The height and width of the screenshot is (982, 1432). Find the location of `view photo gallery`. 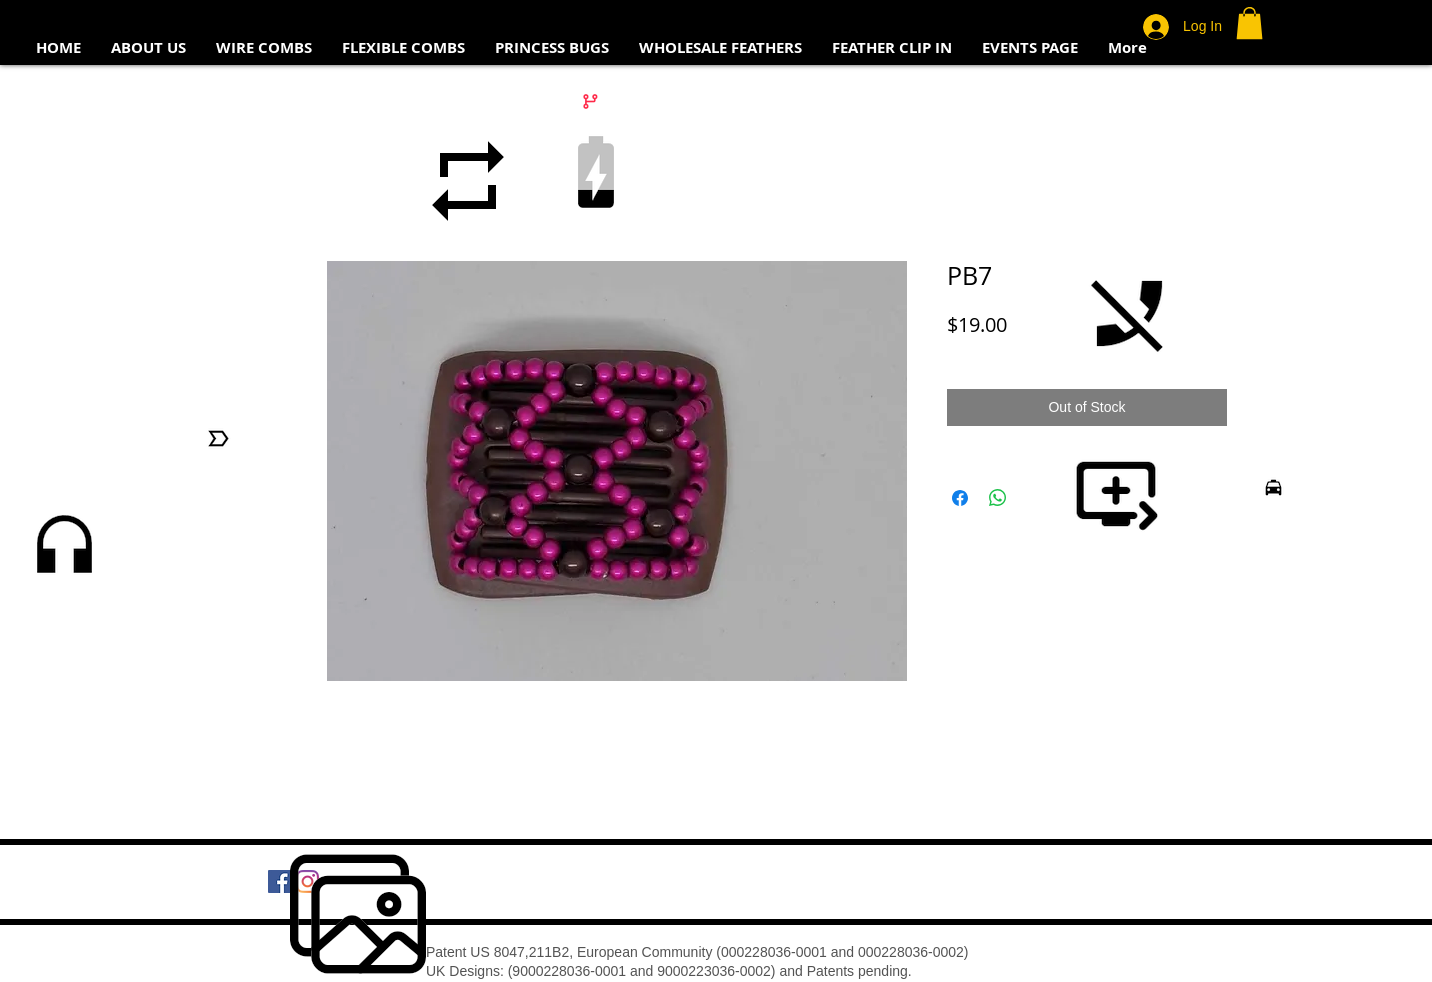

view photo gallery is located at coordinates (358, 914).